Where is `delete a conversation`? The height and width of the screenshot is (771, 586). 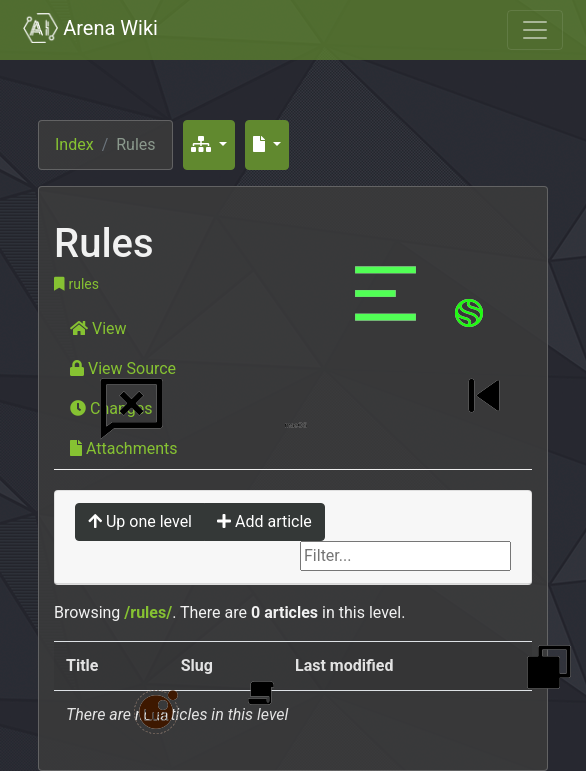
delete a conversation is located at coordinates (131, 406).